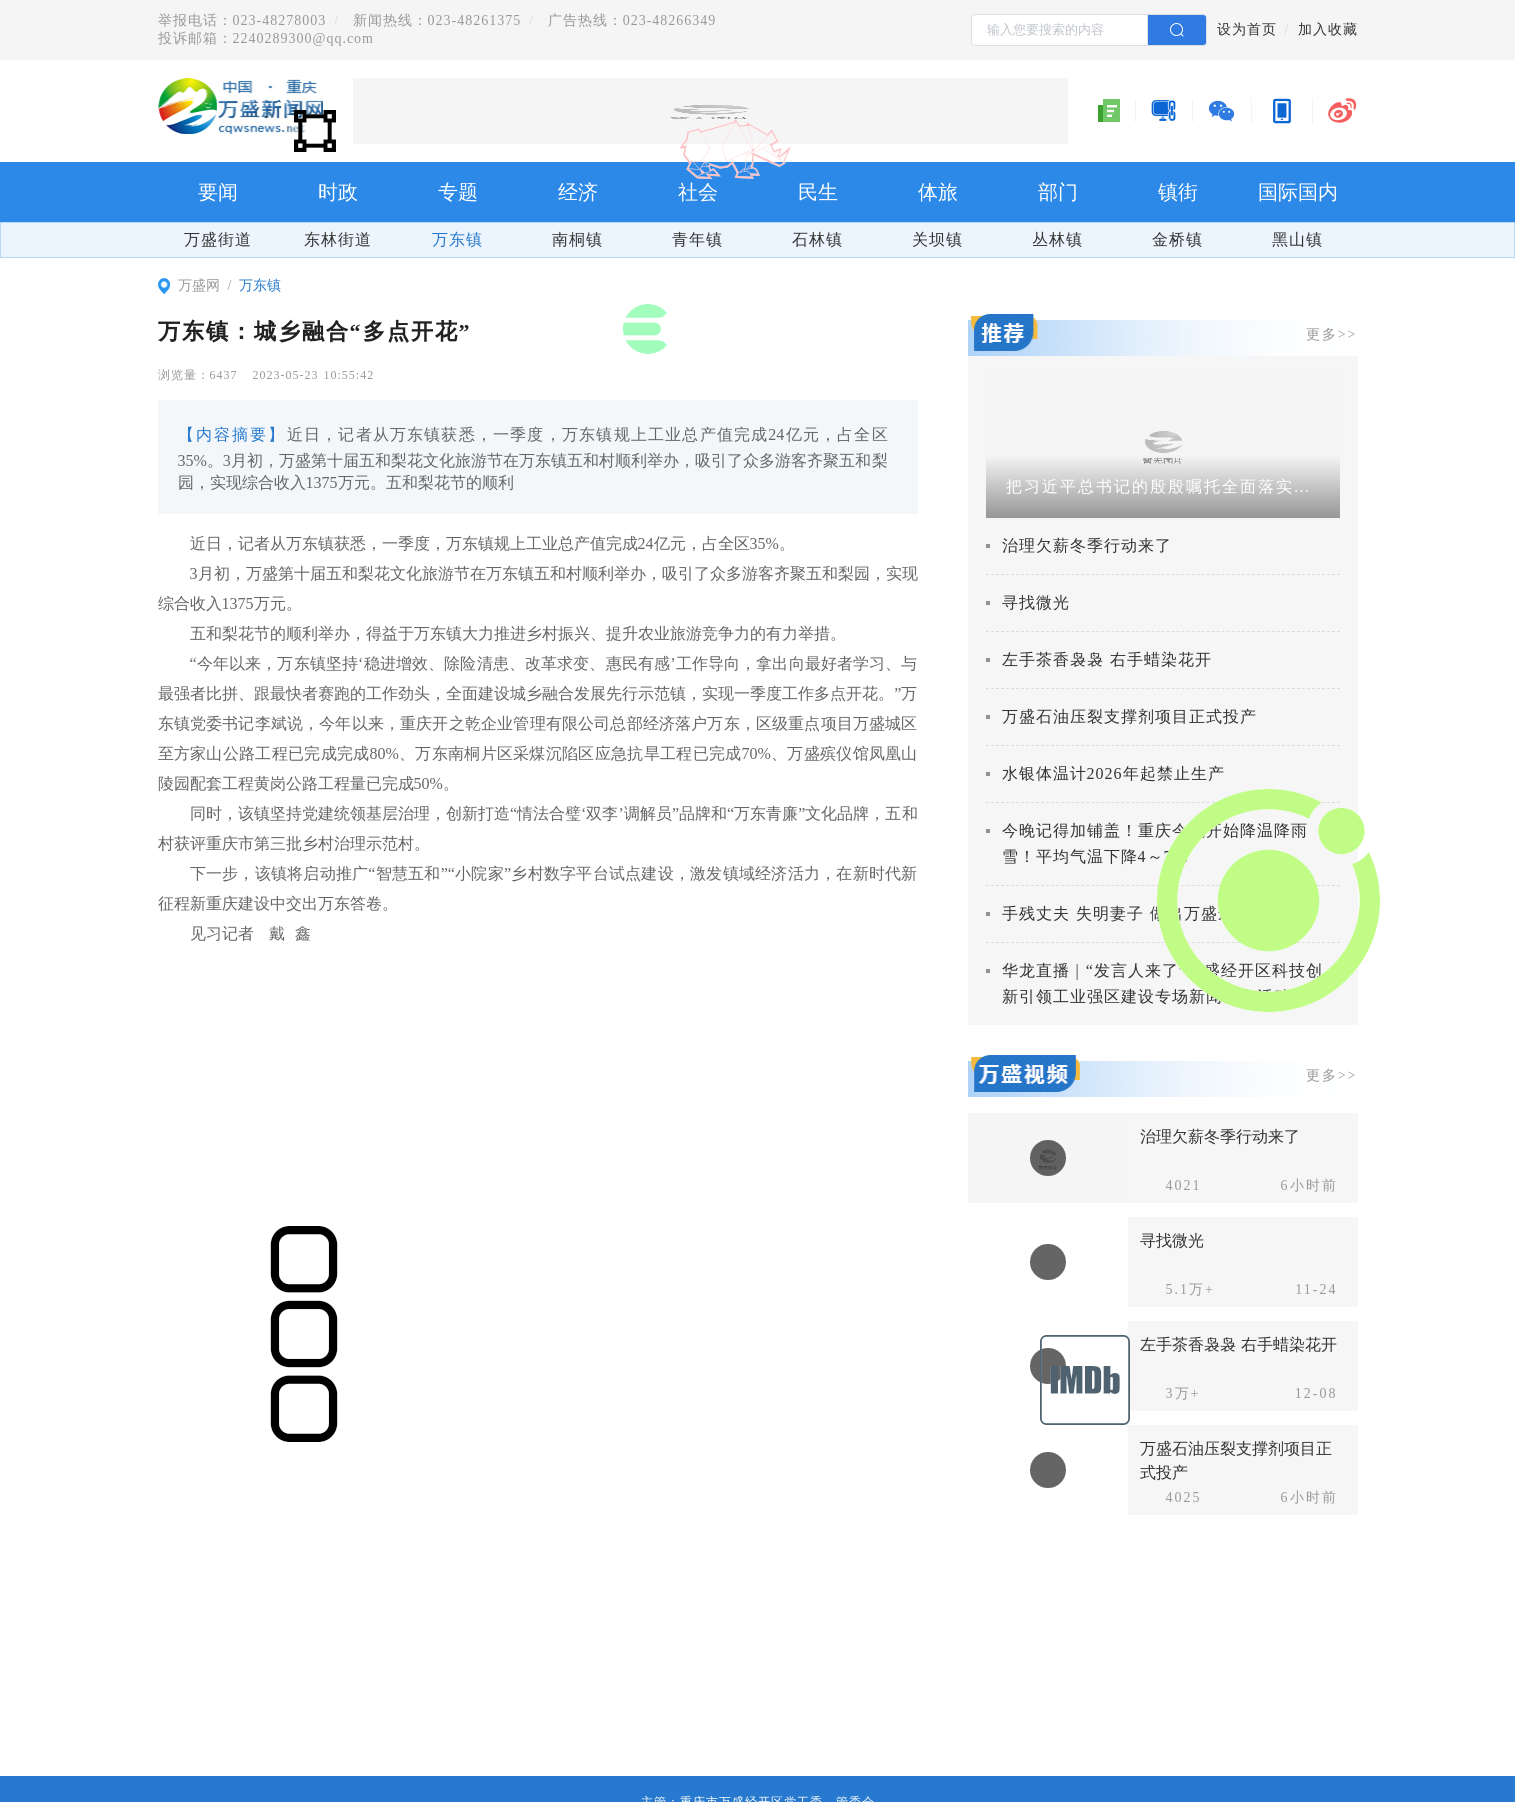 The height and width of the screenshot is (1802, 1515). Describe the element at coordinates (1268, 900) in the screenshot. I see `ionic framework logo` at that location.